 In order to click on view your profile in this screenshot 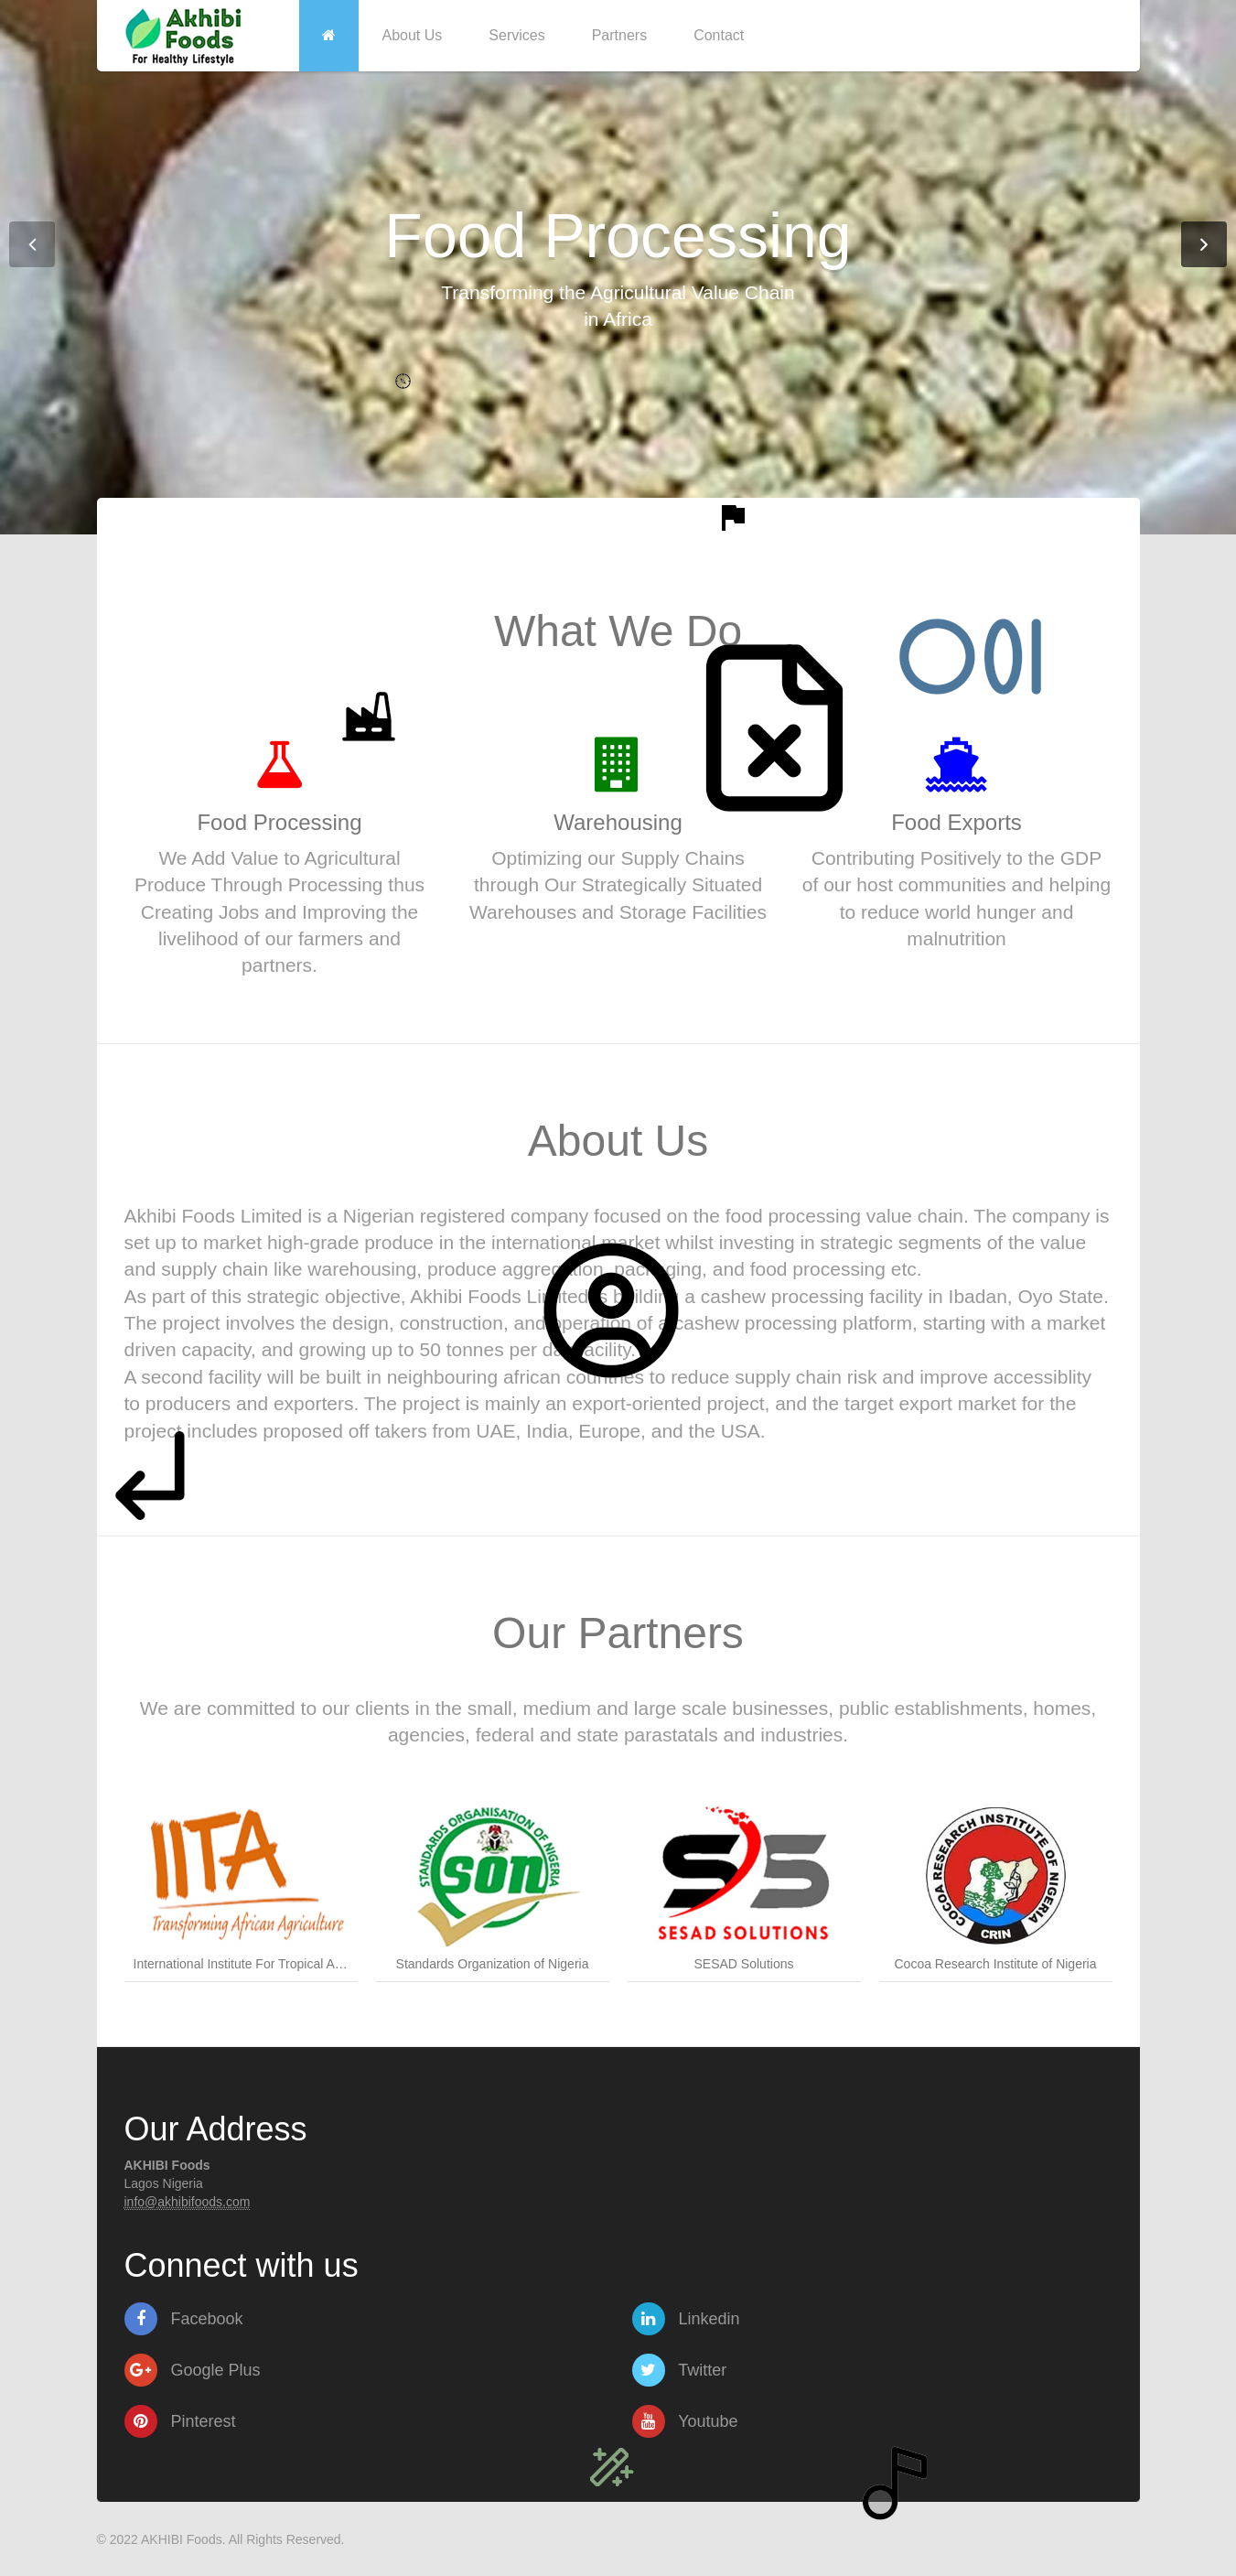, I will do `click(611, 1310)`.